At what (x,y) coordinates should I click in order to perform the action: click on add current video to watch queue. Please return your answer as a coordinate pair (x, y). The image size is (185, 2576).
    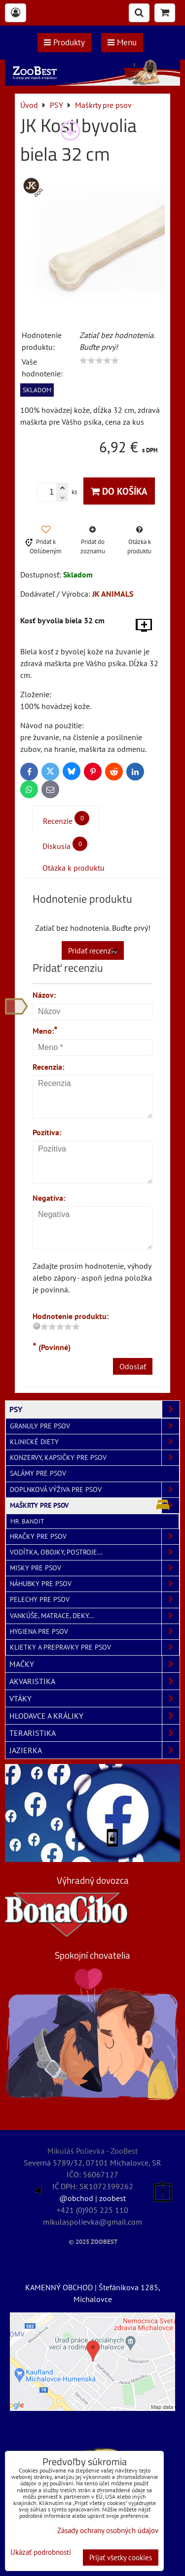
    Looking at the image, I should click on (144, 625).